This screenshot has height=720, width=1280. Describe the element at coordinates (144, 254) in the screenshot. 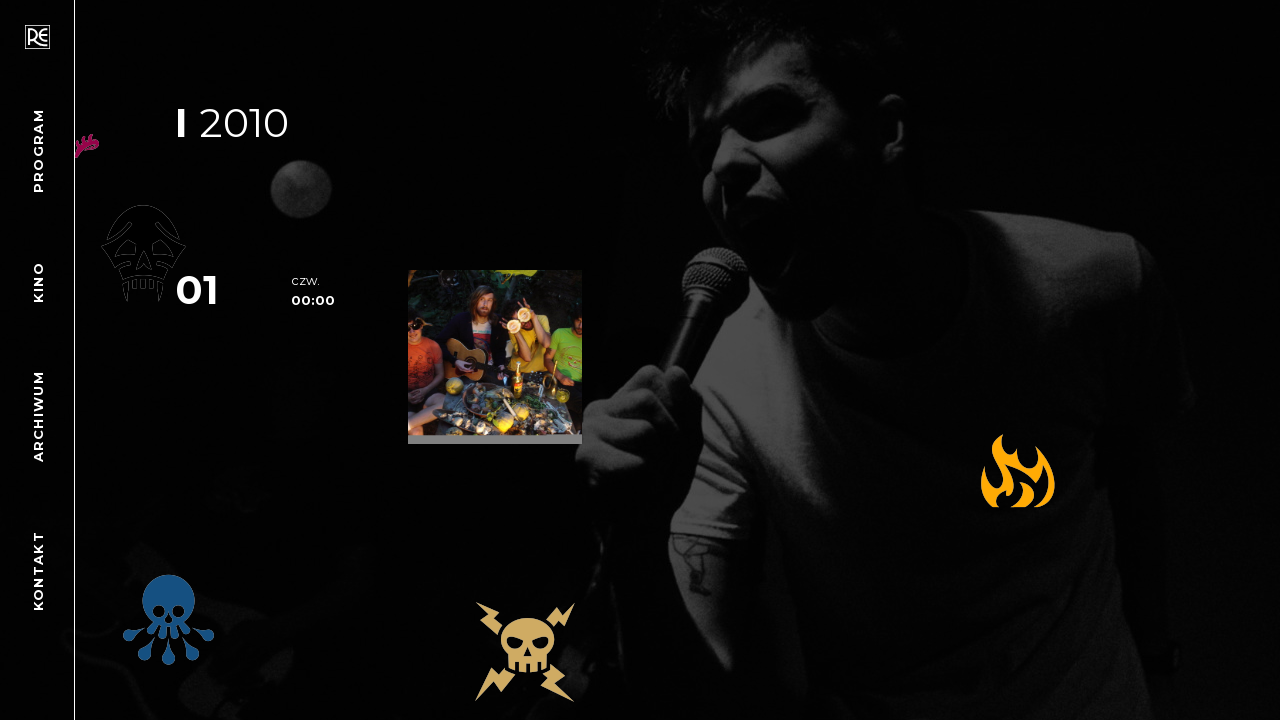

I see `indicates danger or deadly hazard in game` at that location.